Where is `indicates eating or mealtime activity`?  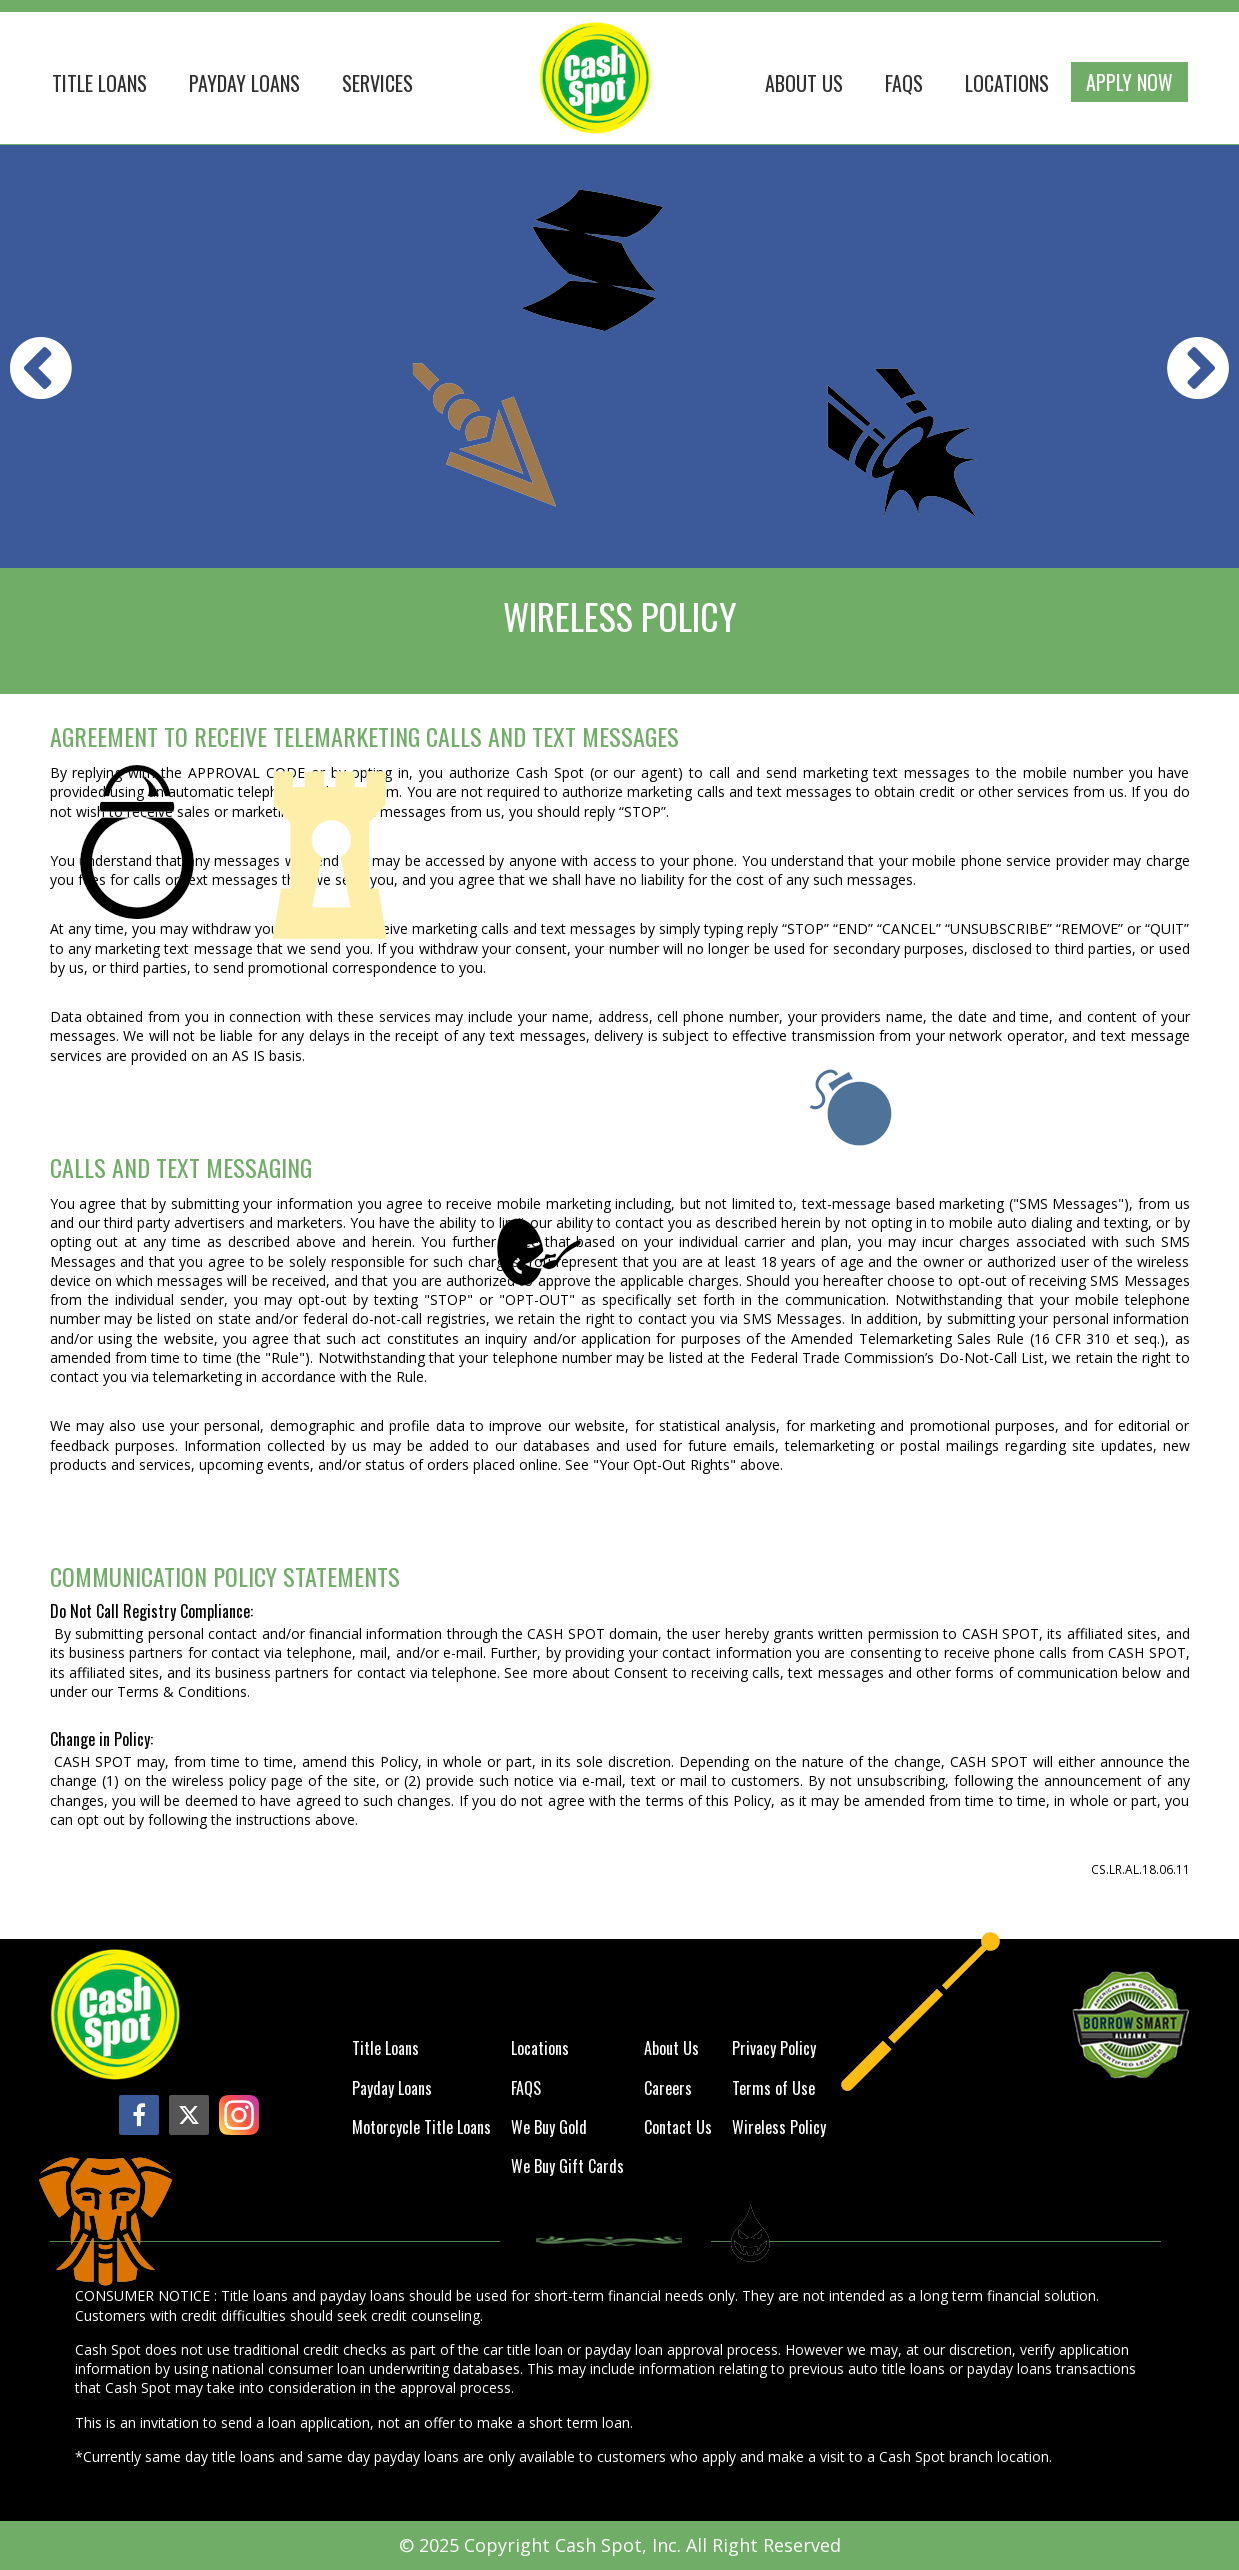
indicates eating or mealtime activity is located at coordinates (539, 1252).